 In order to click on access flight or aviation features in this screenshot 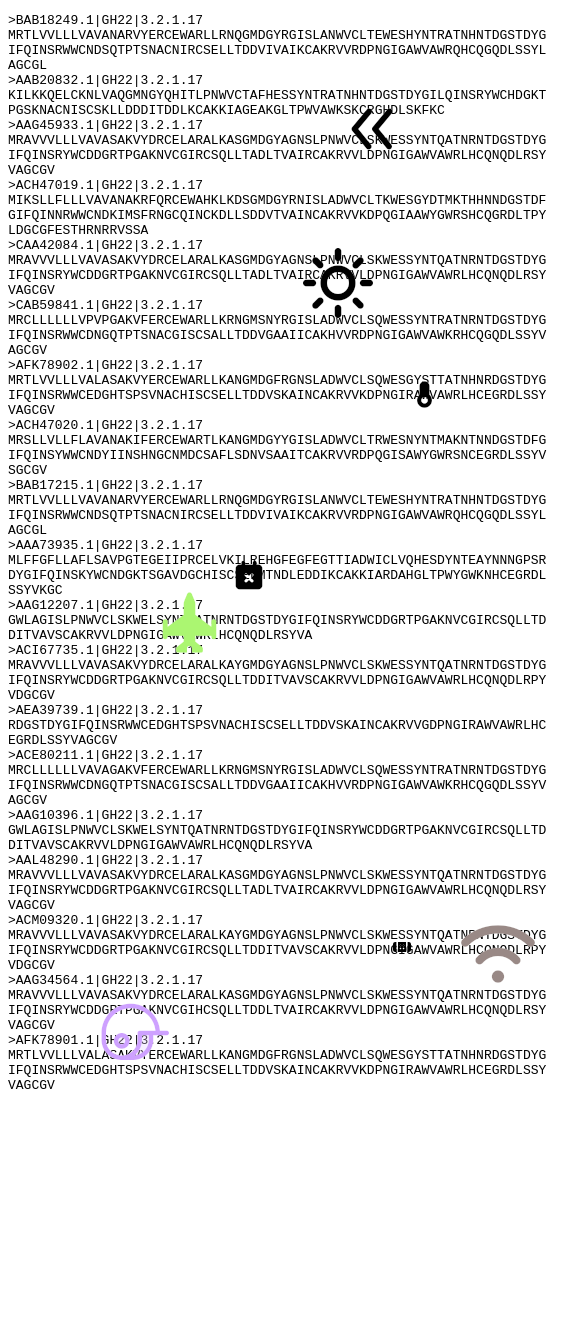, I will do `click(189, 622)`.